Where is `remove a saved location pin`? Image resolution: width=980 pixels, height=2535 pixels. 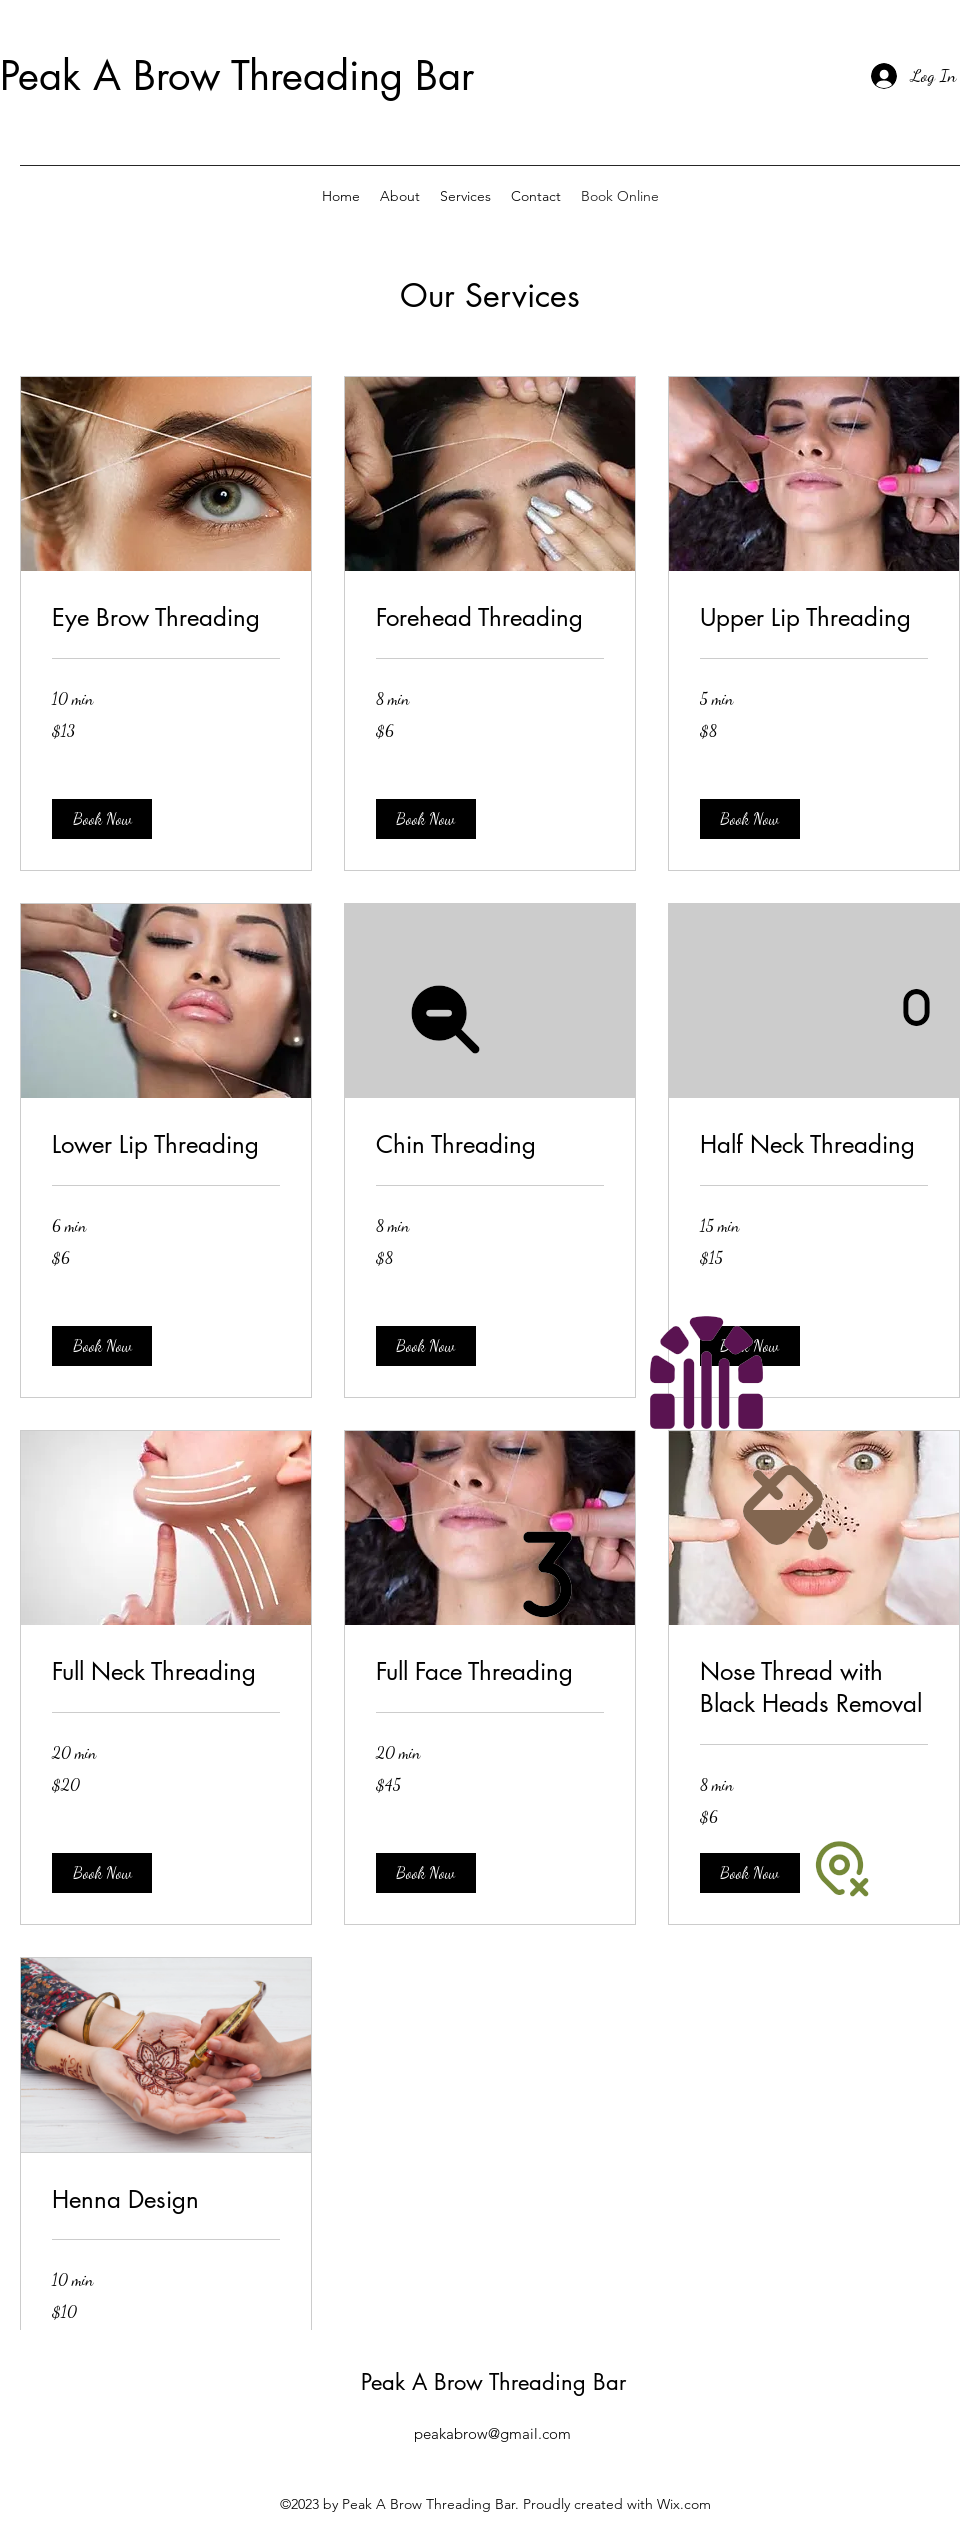 remove a saved location pin is located at coordinates (839, 1867).